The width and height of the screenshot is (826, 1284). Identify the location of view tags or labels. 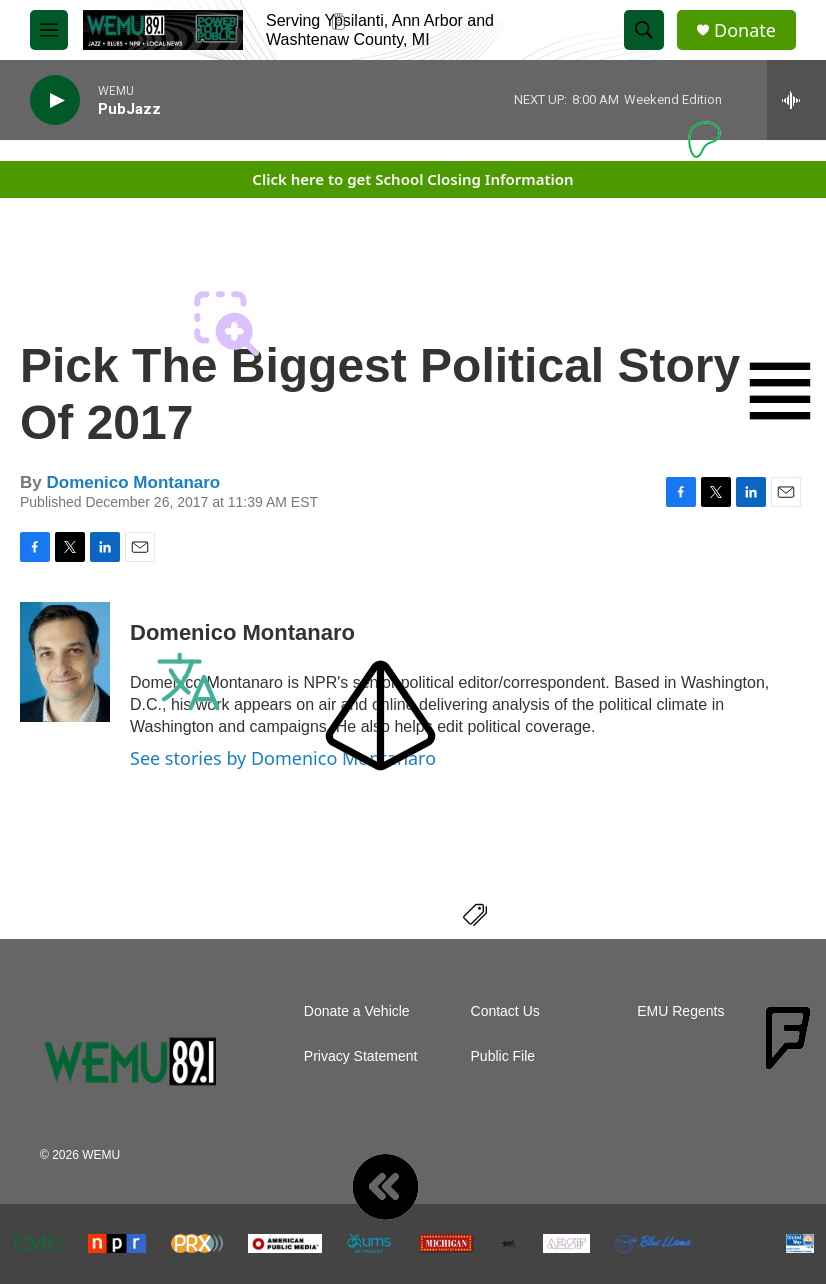
(475, 915).